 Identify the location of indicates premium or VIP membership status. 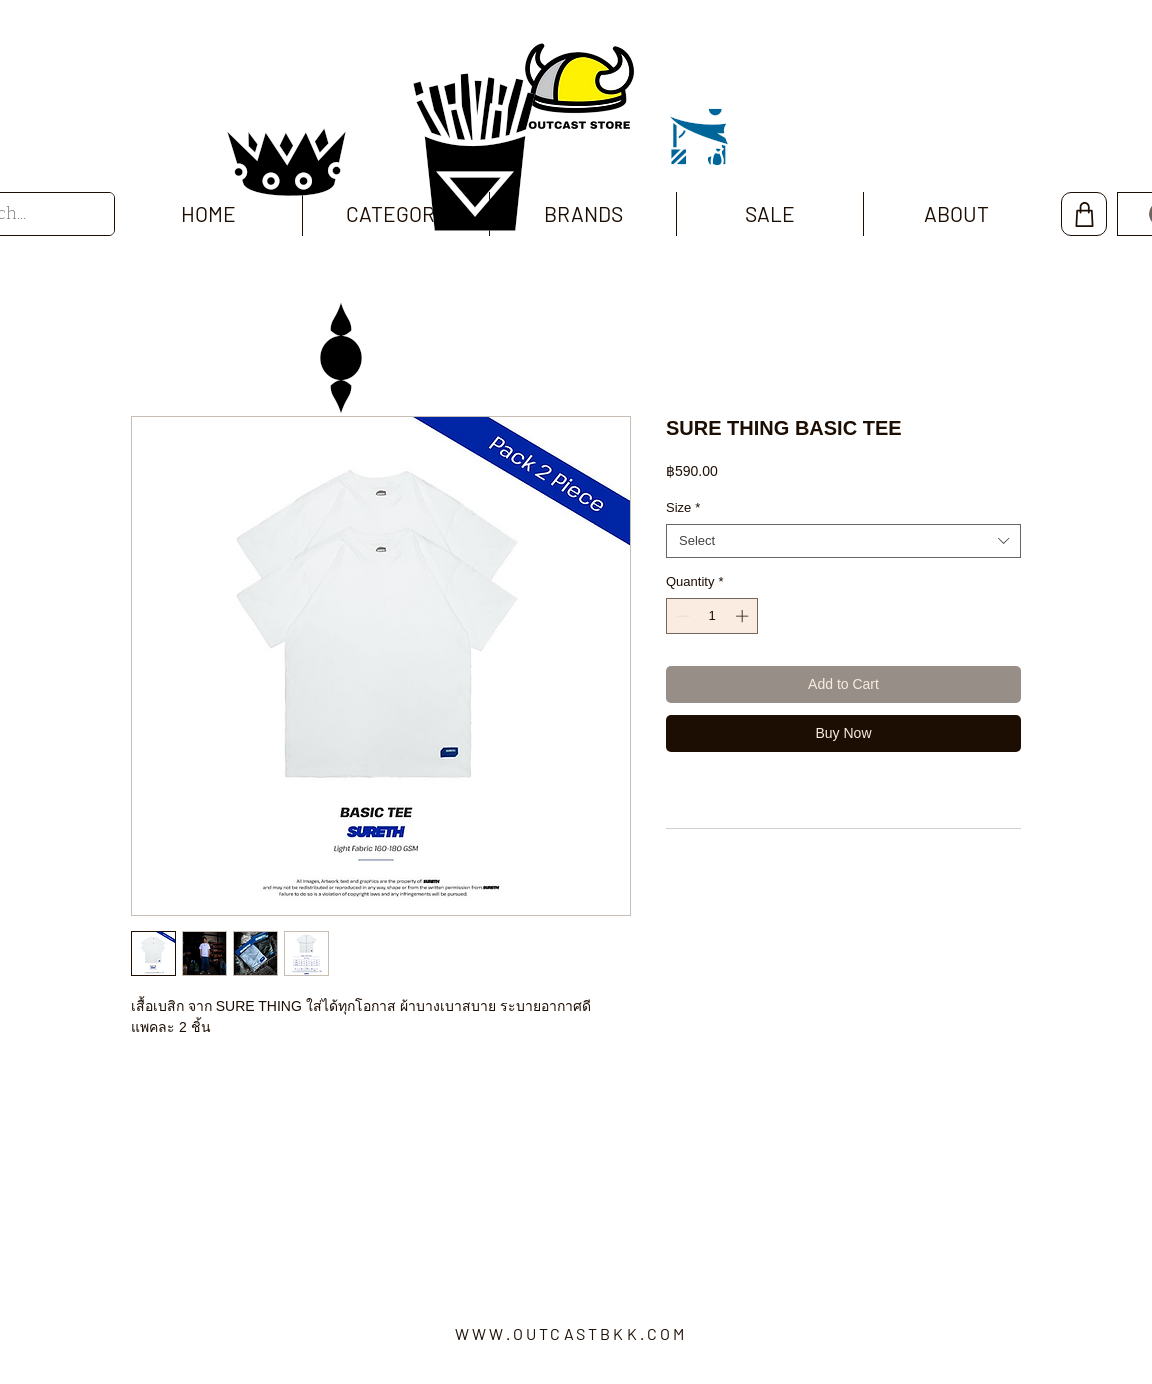
(286, 162).